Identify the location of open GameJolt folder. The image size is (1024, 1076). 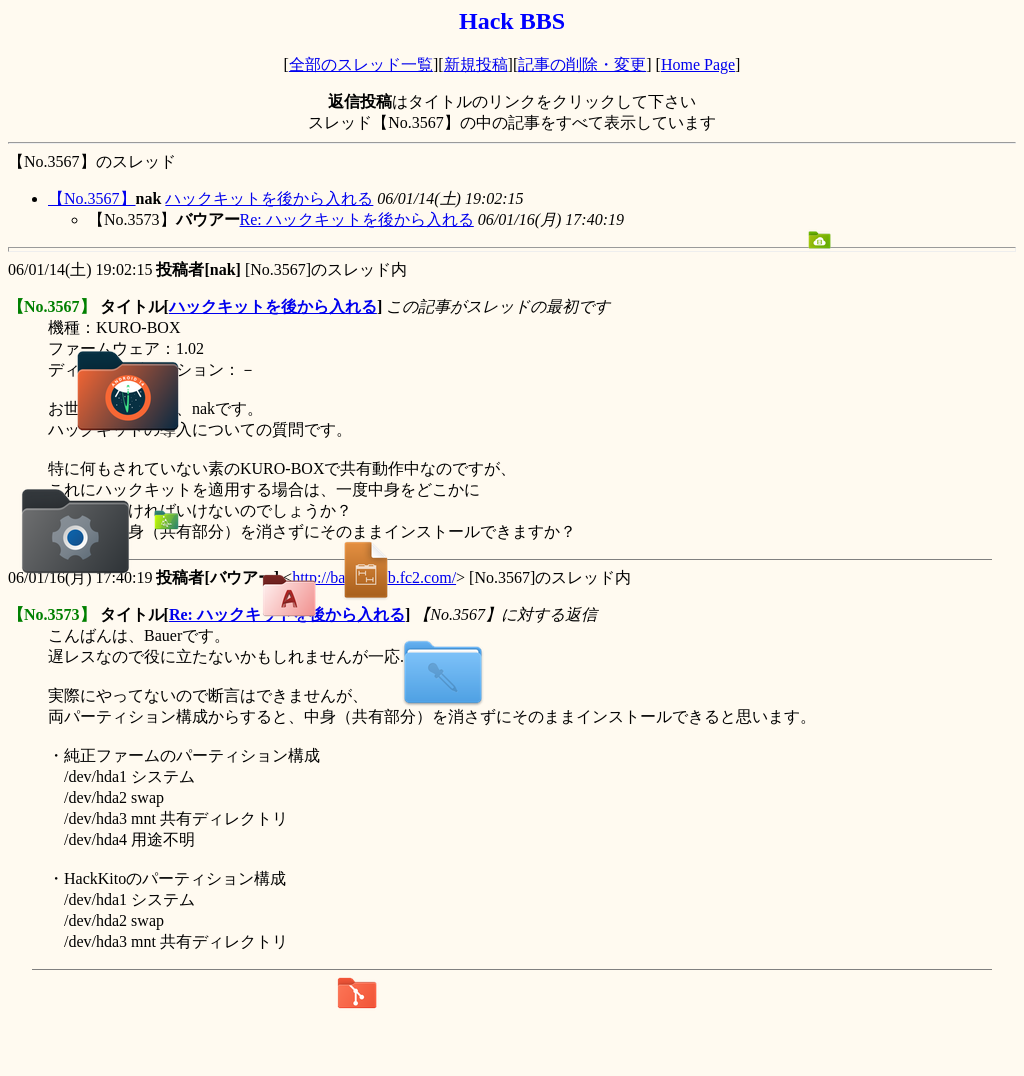
(166, 520).